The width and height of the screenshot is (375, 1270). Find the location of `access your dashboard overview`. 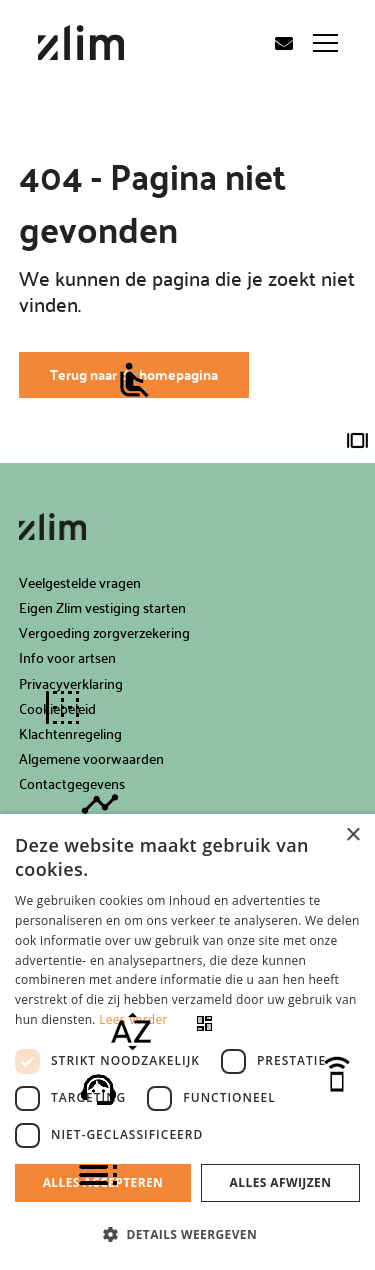

access your dashboard overview is located at coordinates (204, 1023).